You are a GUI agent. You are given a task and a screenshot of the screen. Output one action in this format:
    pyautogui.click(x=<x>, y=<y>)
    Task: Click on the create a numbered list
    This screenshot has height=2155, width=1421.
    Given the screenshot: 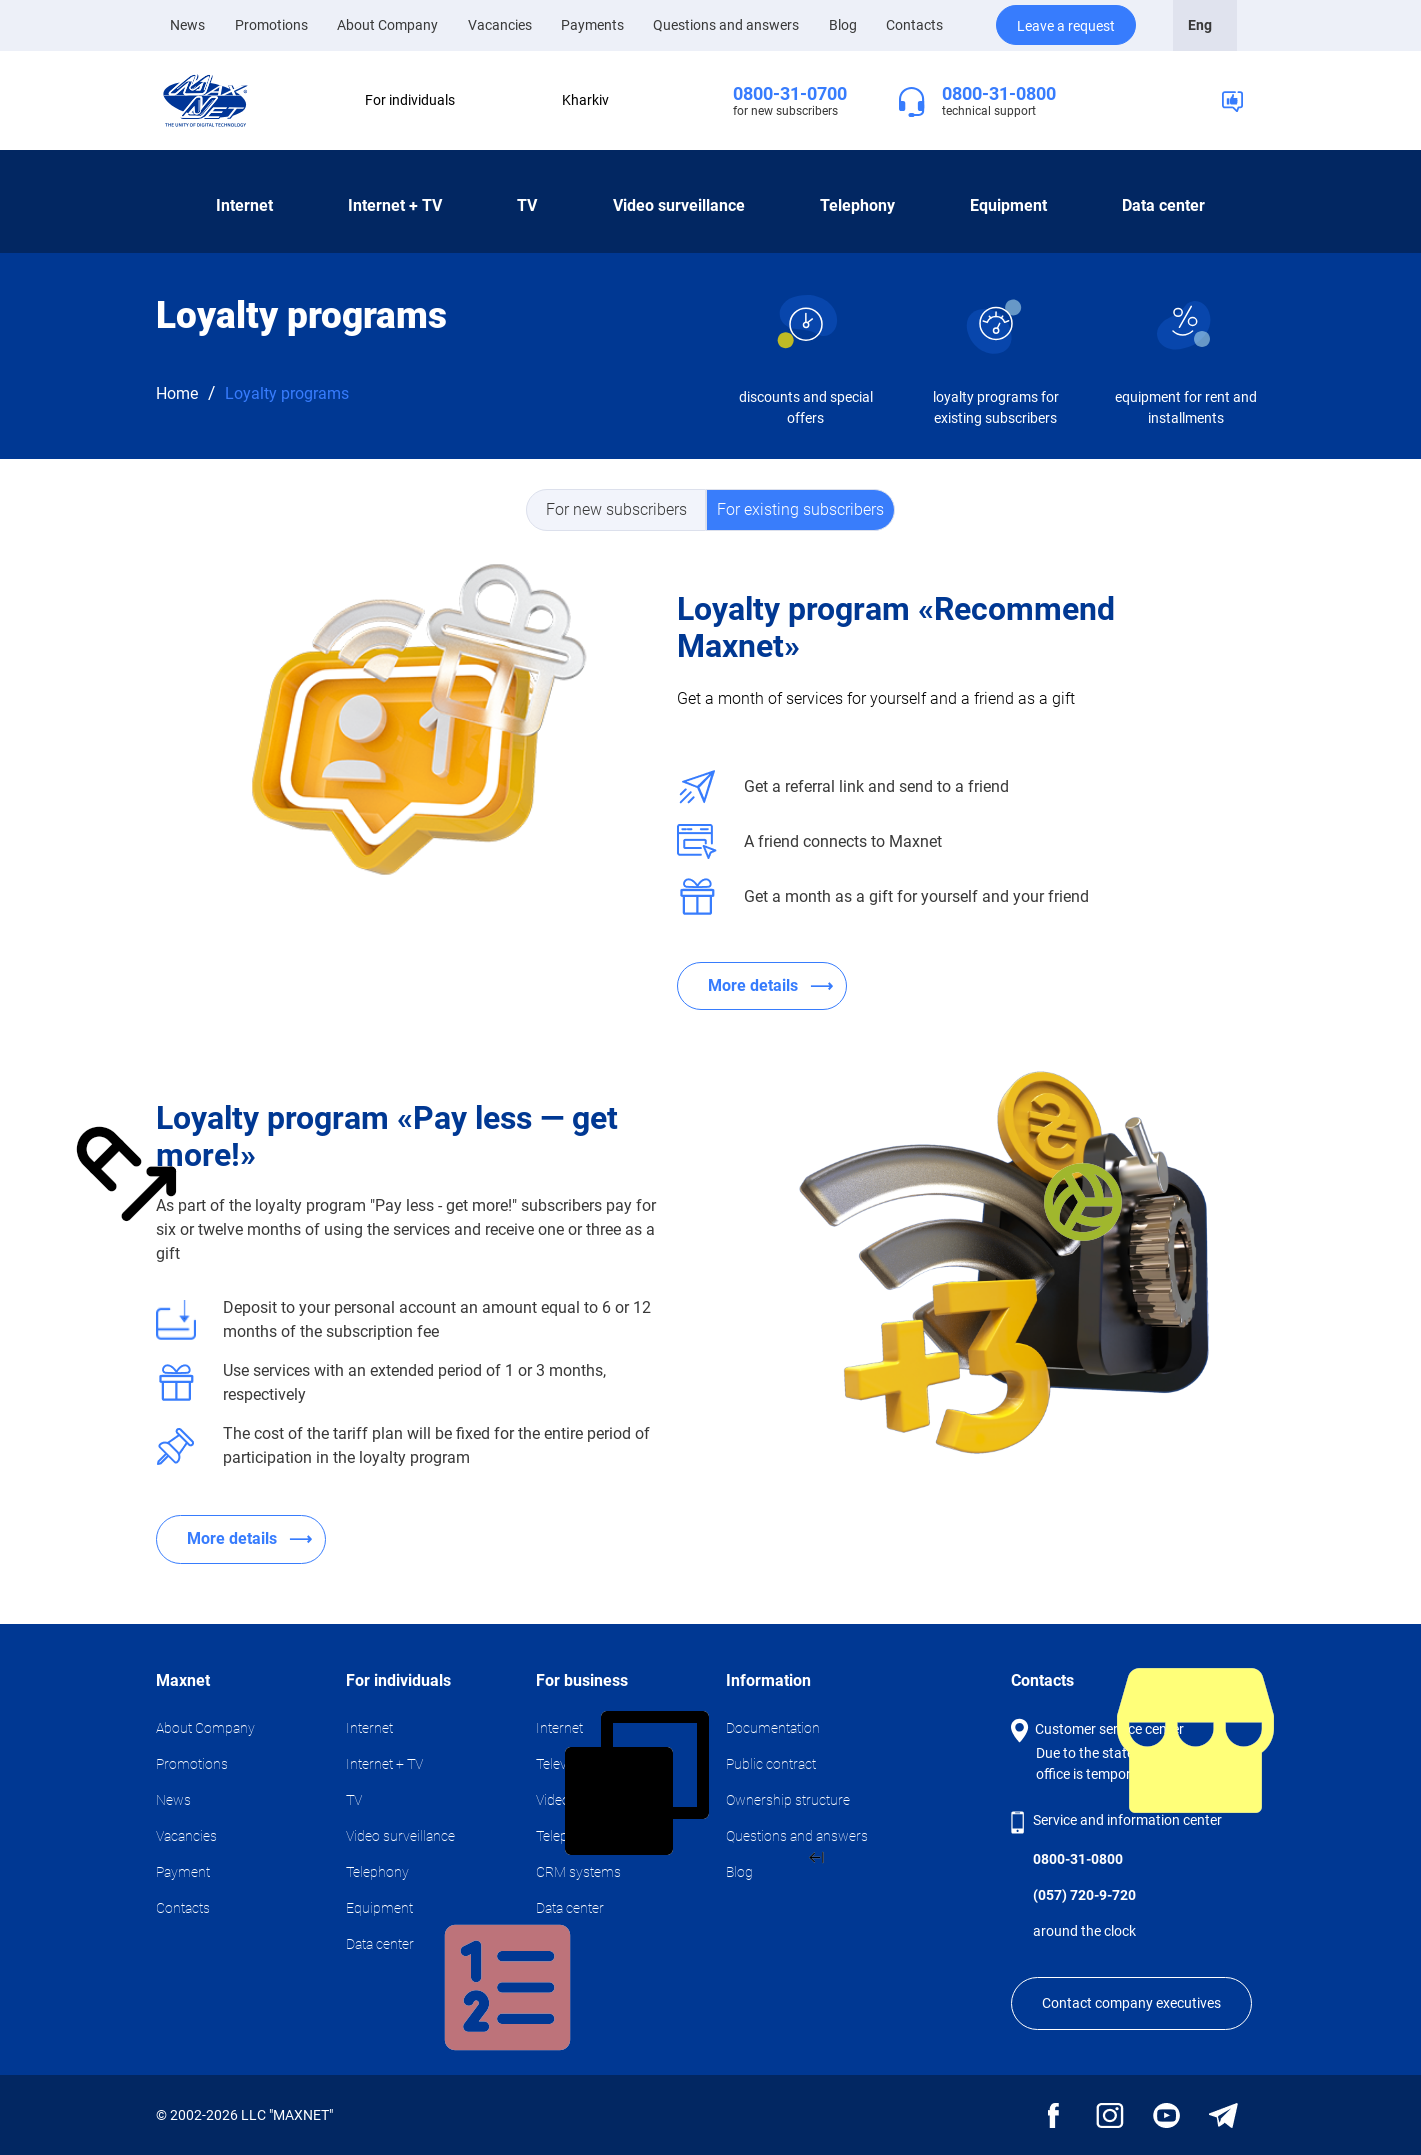 What is the action you would take?
    pyautogui.click(x=507, y=1987)
    